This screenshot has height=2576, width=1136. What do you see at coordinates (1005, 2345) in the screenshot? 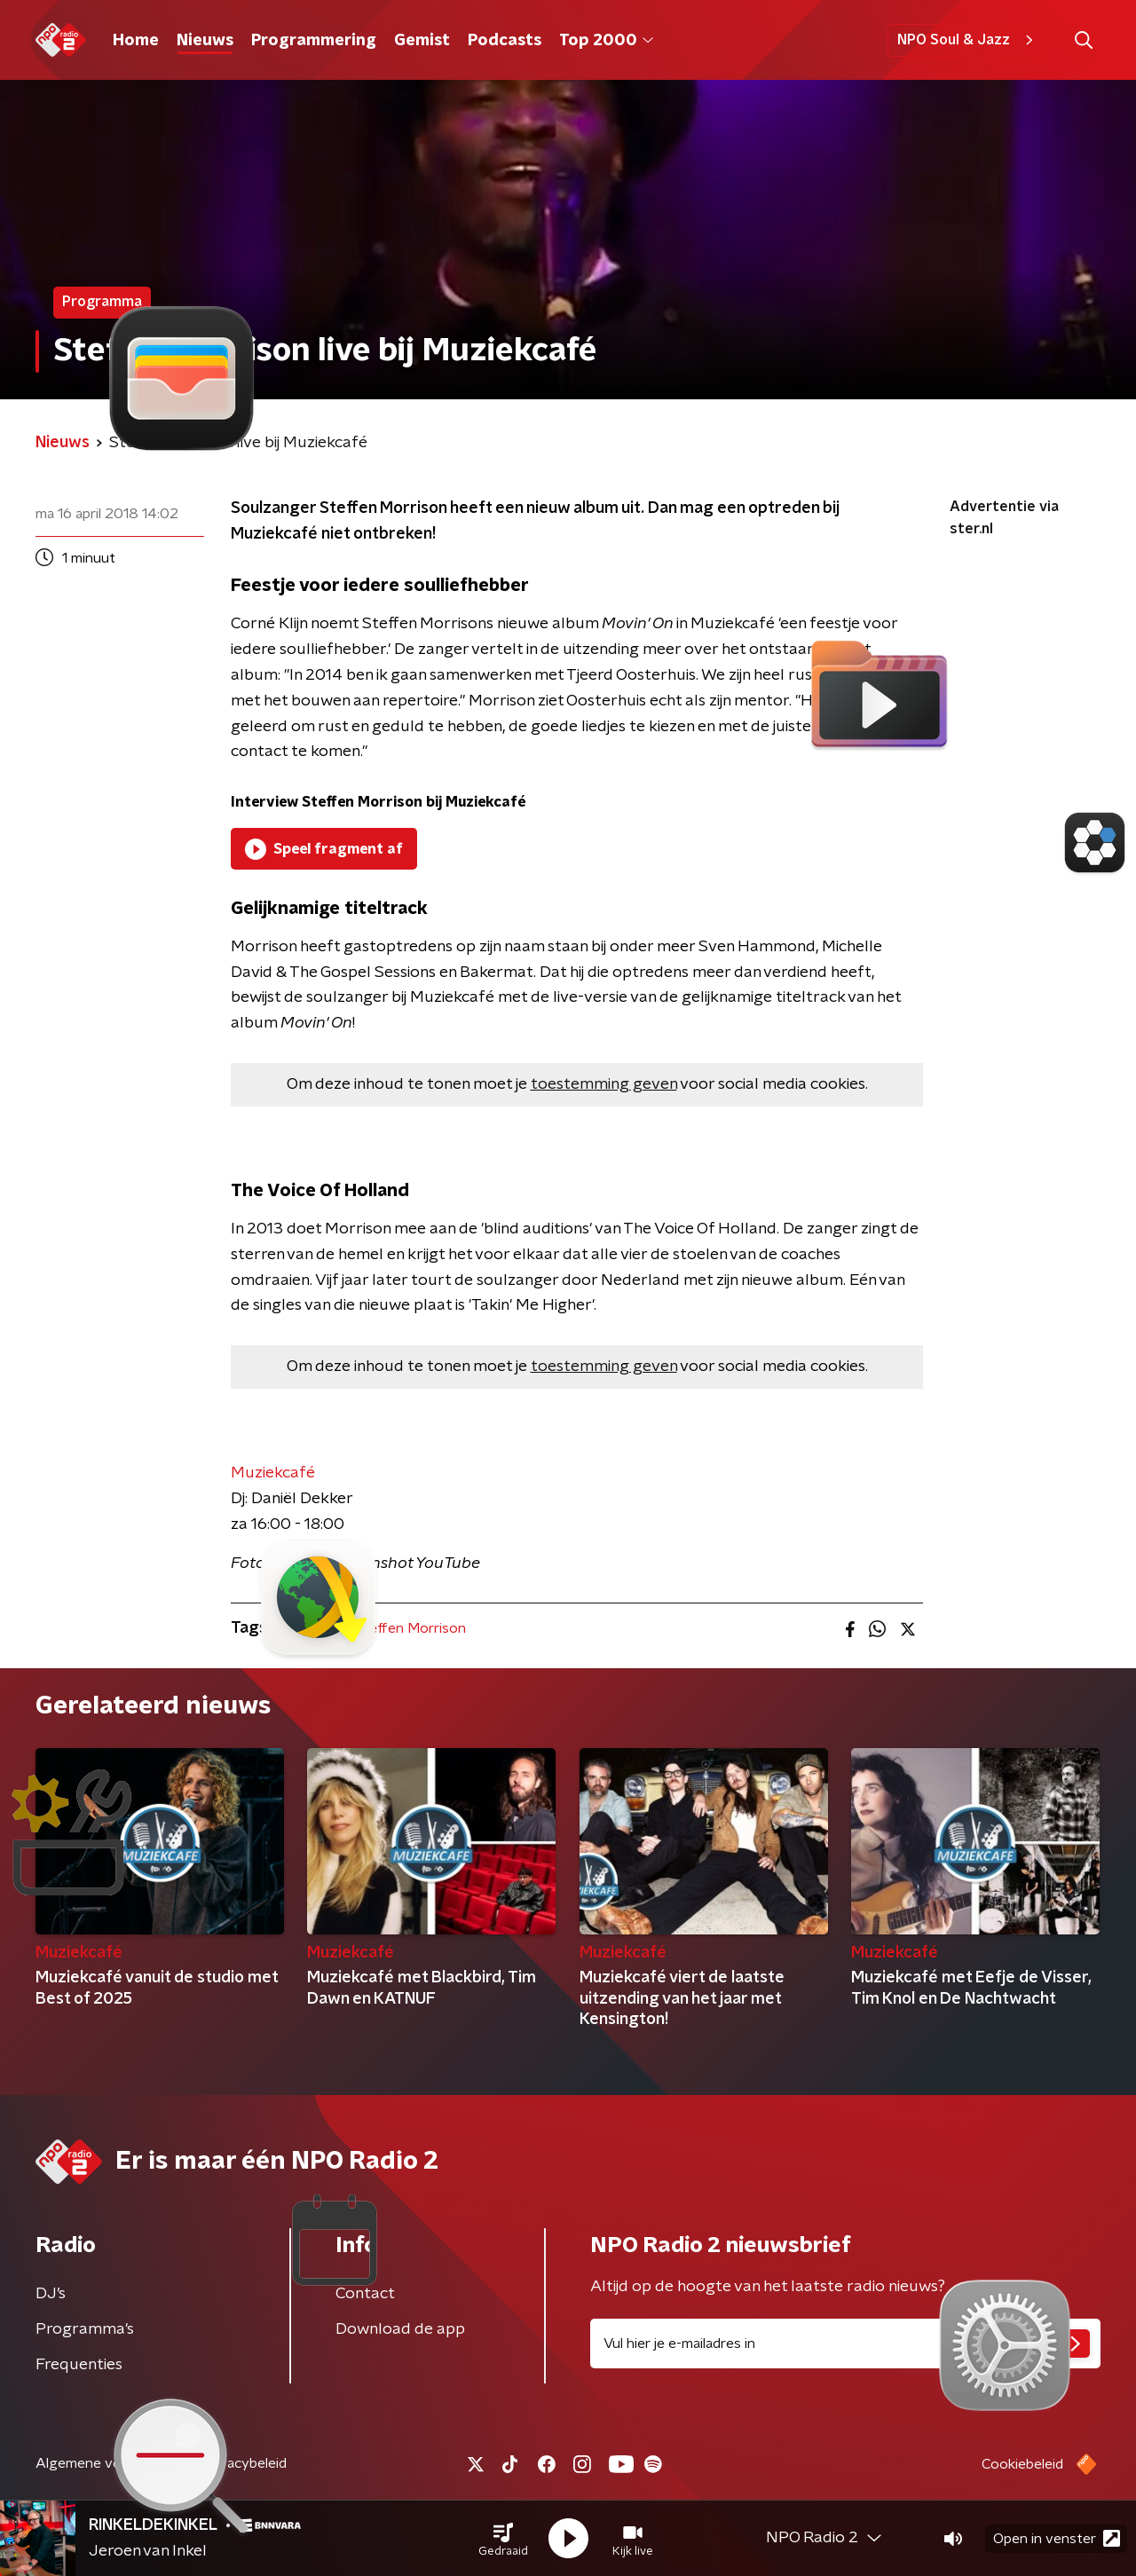
I see `open system settings` at bounding box center [1005, 2345].